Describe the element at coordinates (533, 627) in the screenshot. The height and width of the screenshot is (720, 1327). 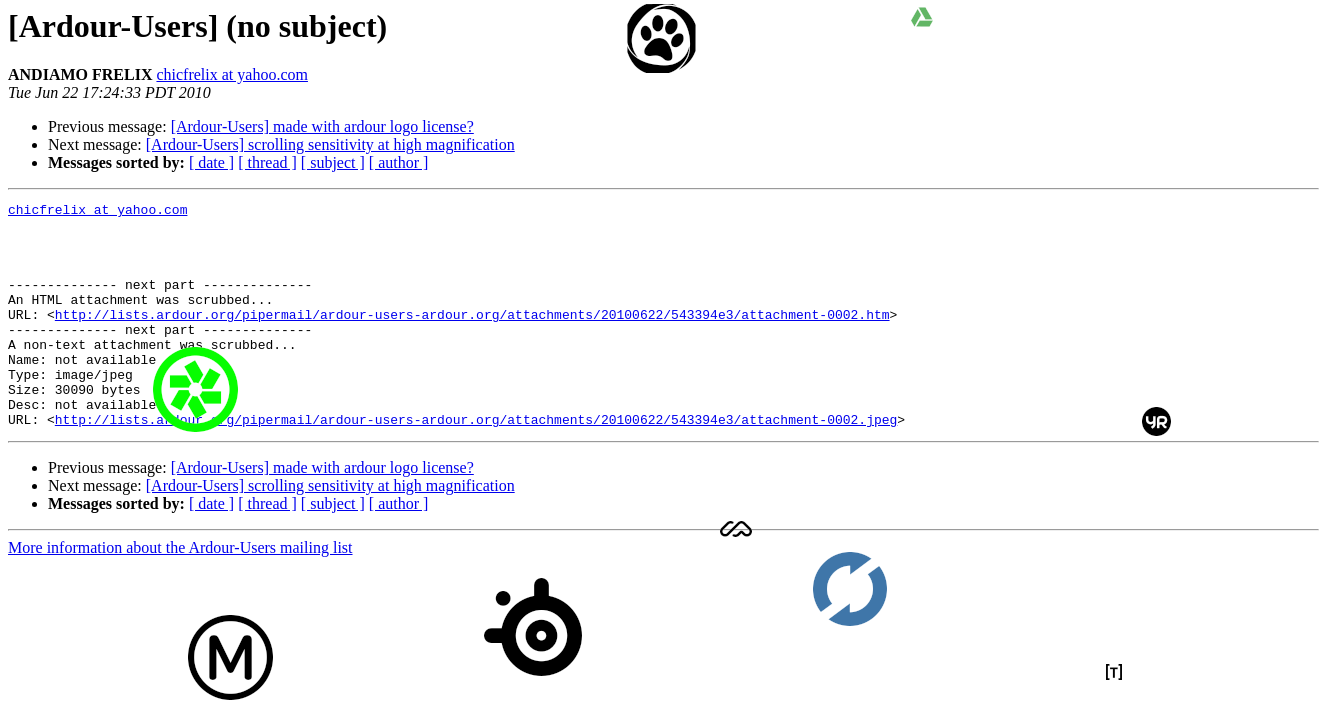
I see `visit the SteelSeries website or store` at that location.